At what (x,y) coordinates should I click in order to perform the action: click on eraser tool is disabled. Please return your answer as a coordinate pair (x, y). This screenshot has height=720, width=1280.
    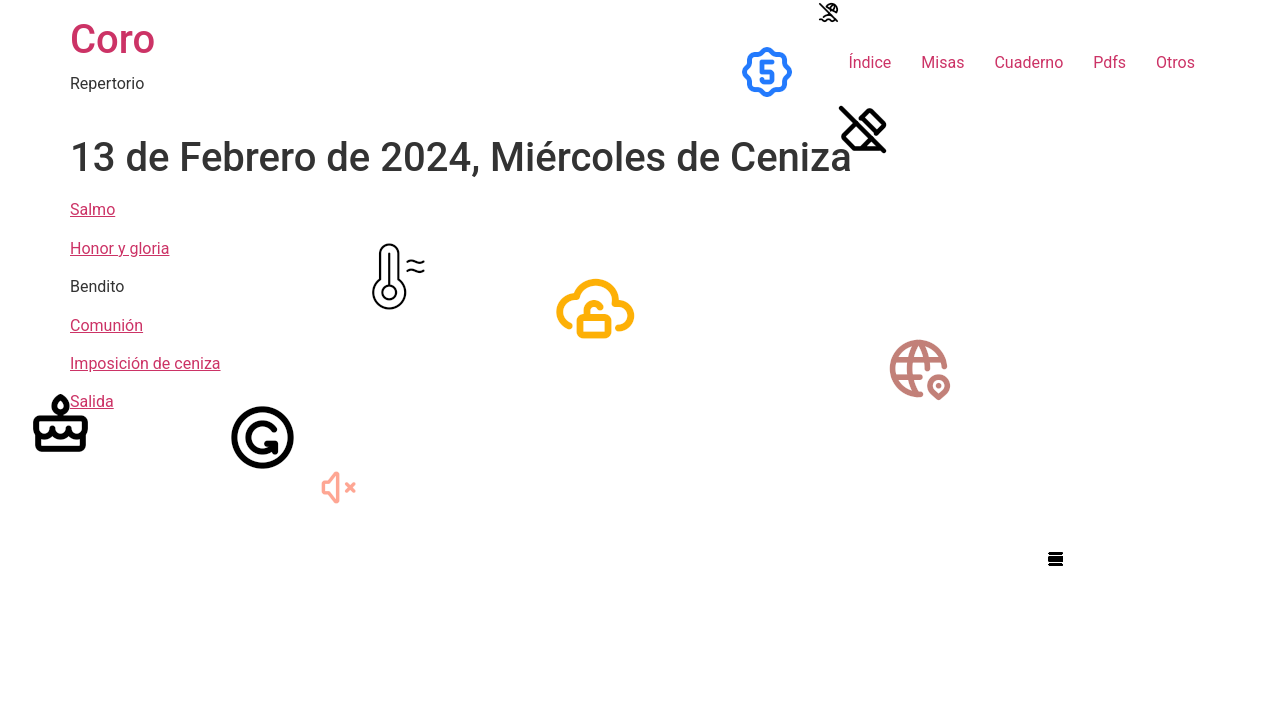
    Looking at the image, I should click on (862, 129).